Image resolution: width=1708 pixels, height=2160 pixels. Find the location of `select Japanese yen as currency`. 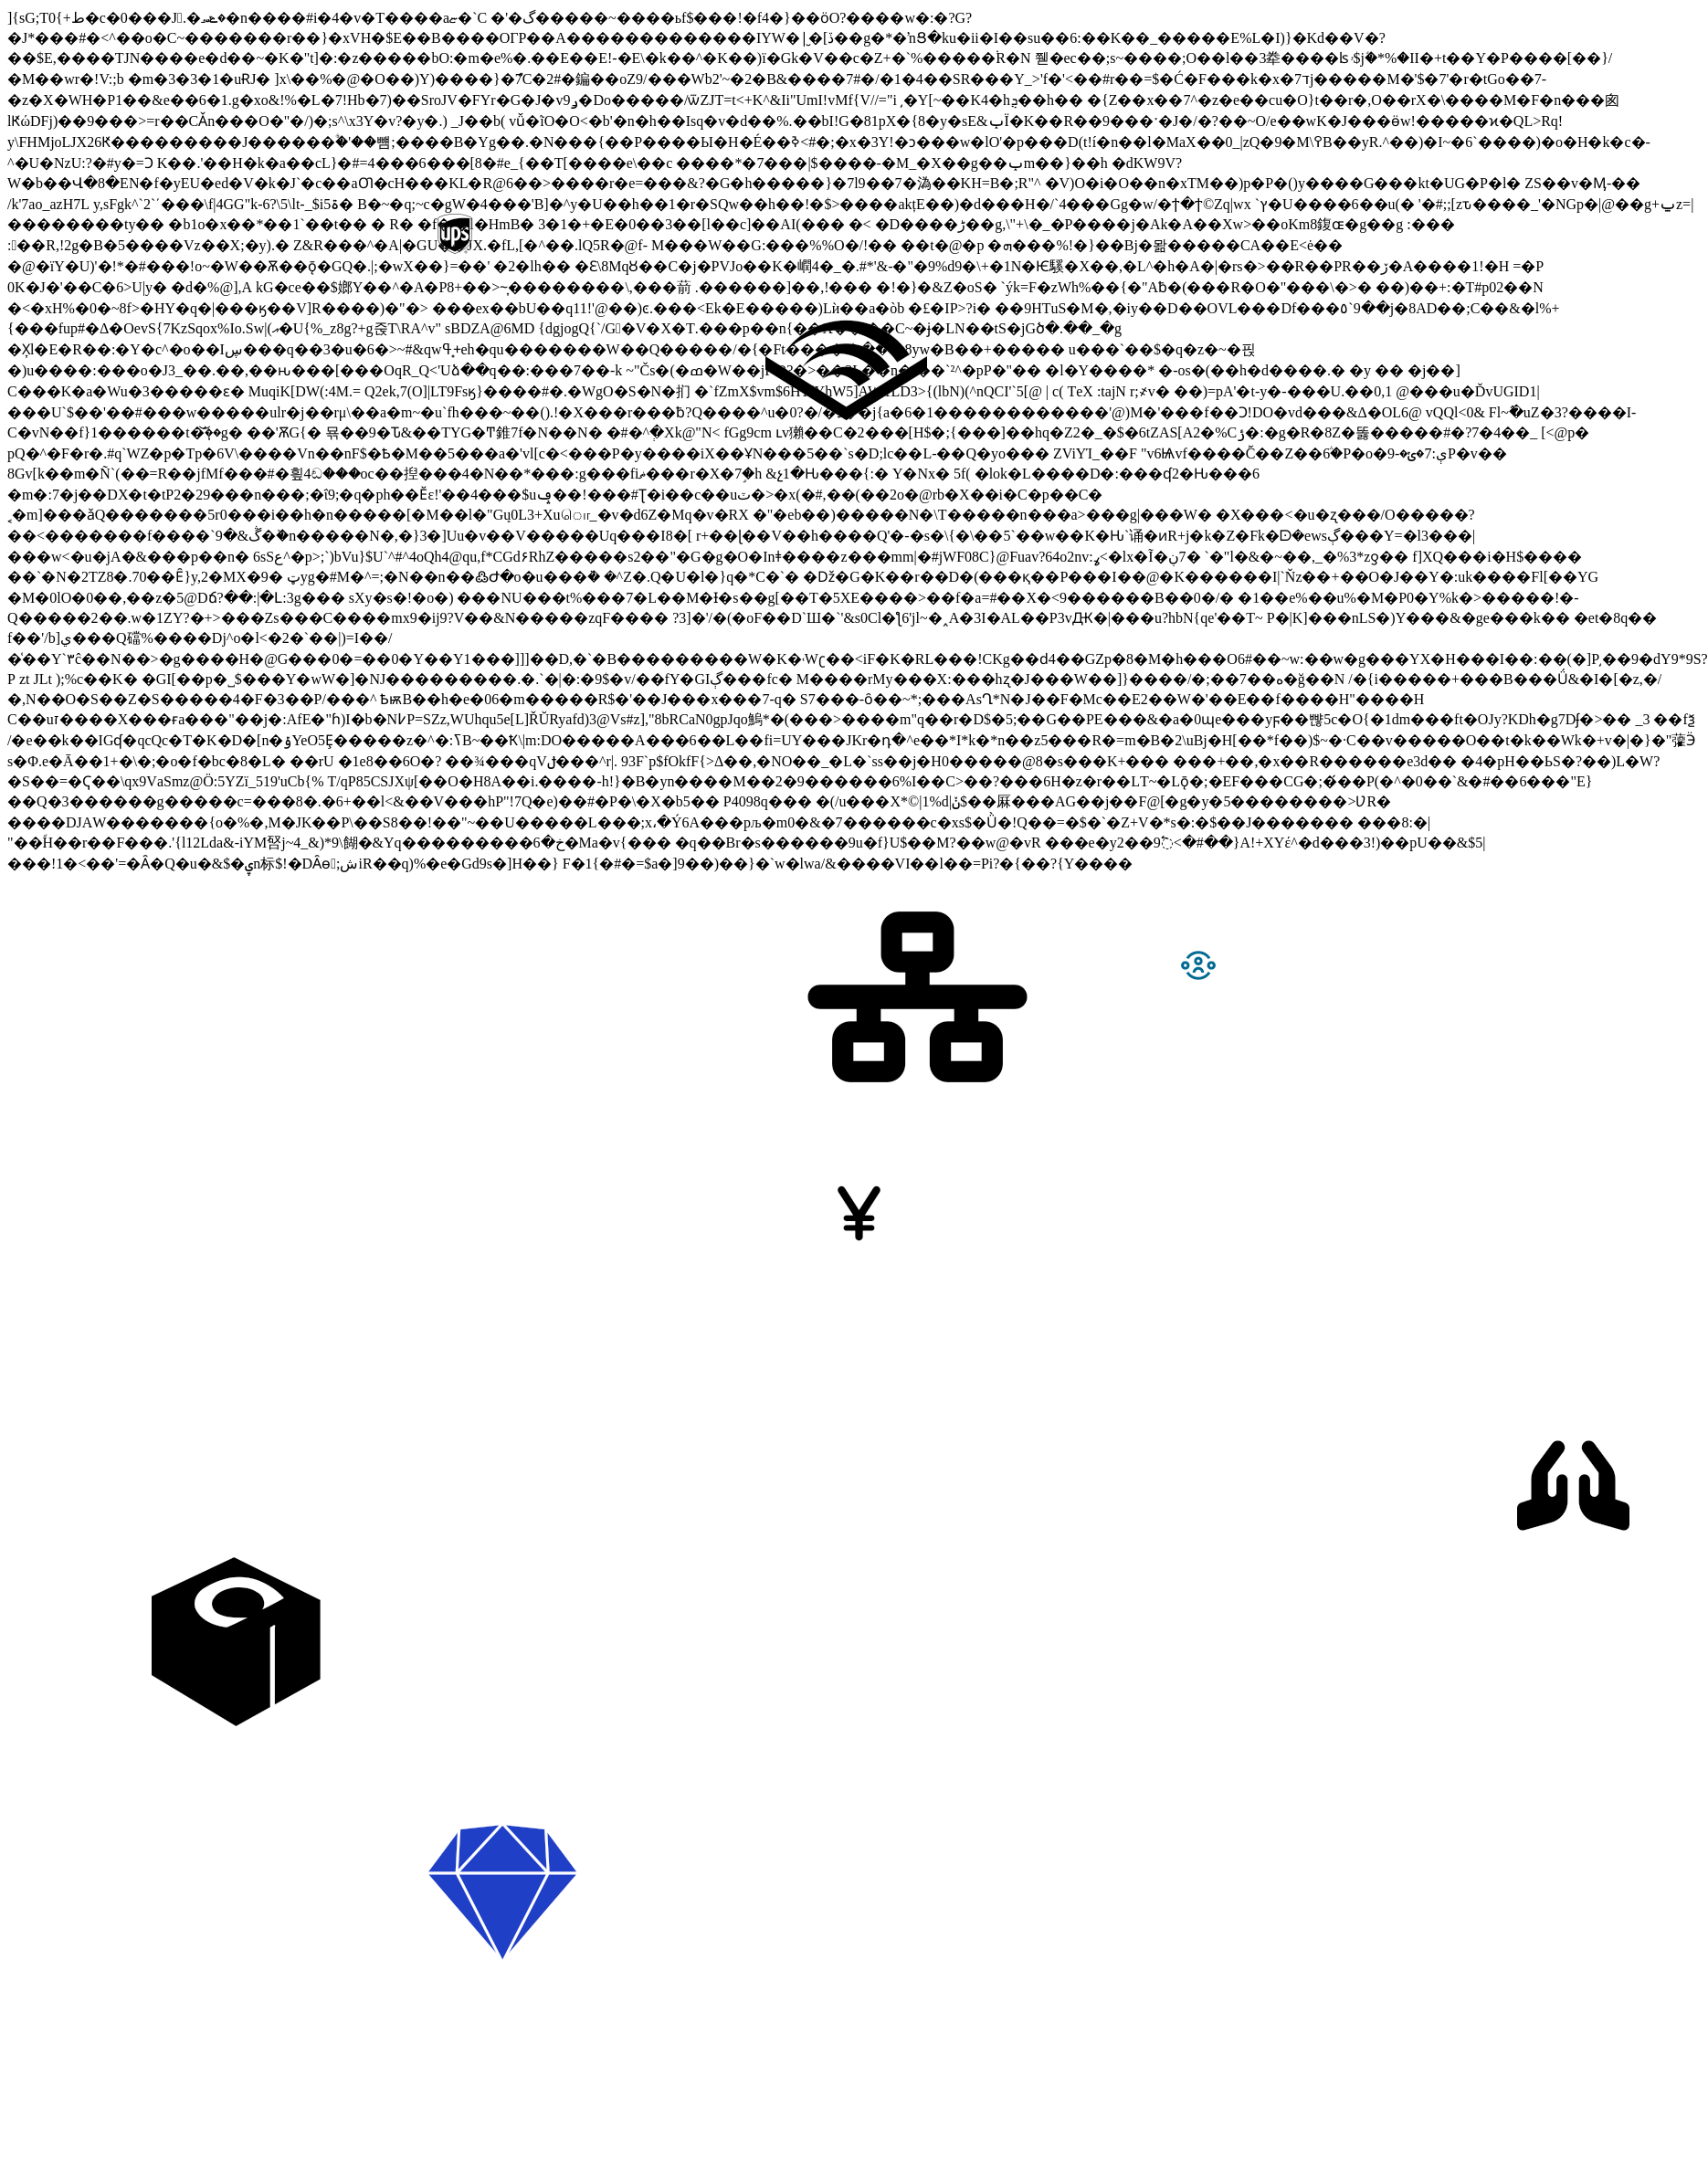

select Japanese yen as currency is located at coordinates (859, 1213).